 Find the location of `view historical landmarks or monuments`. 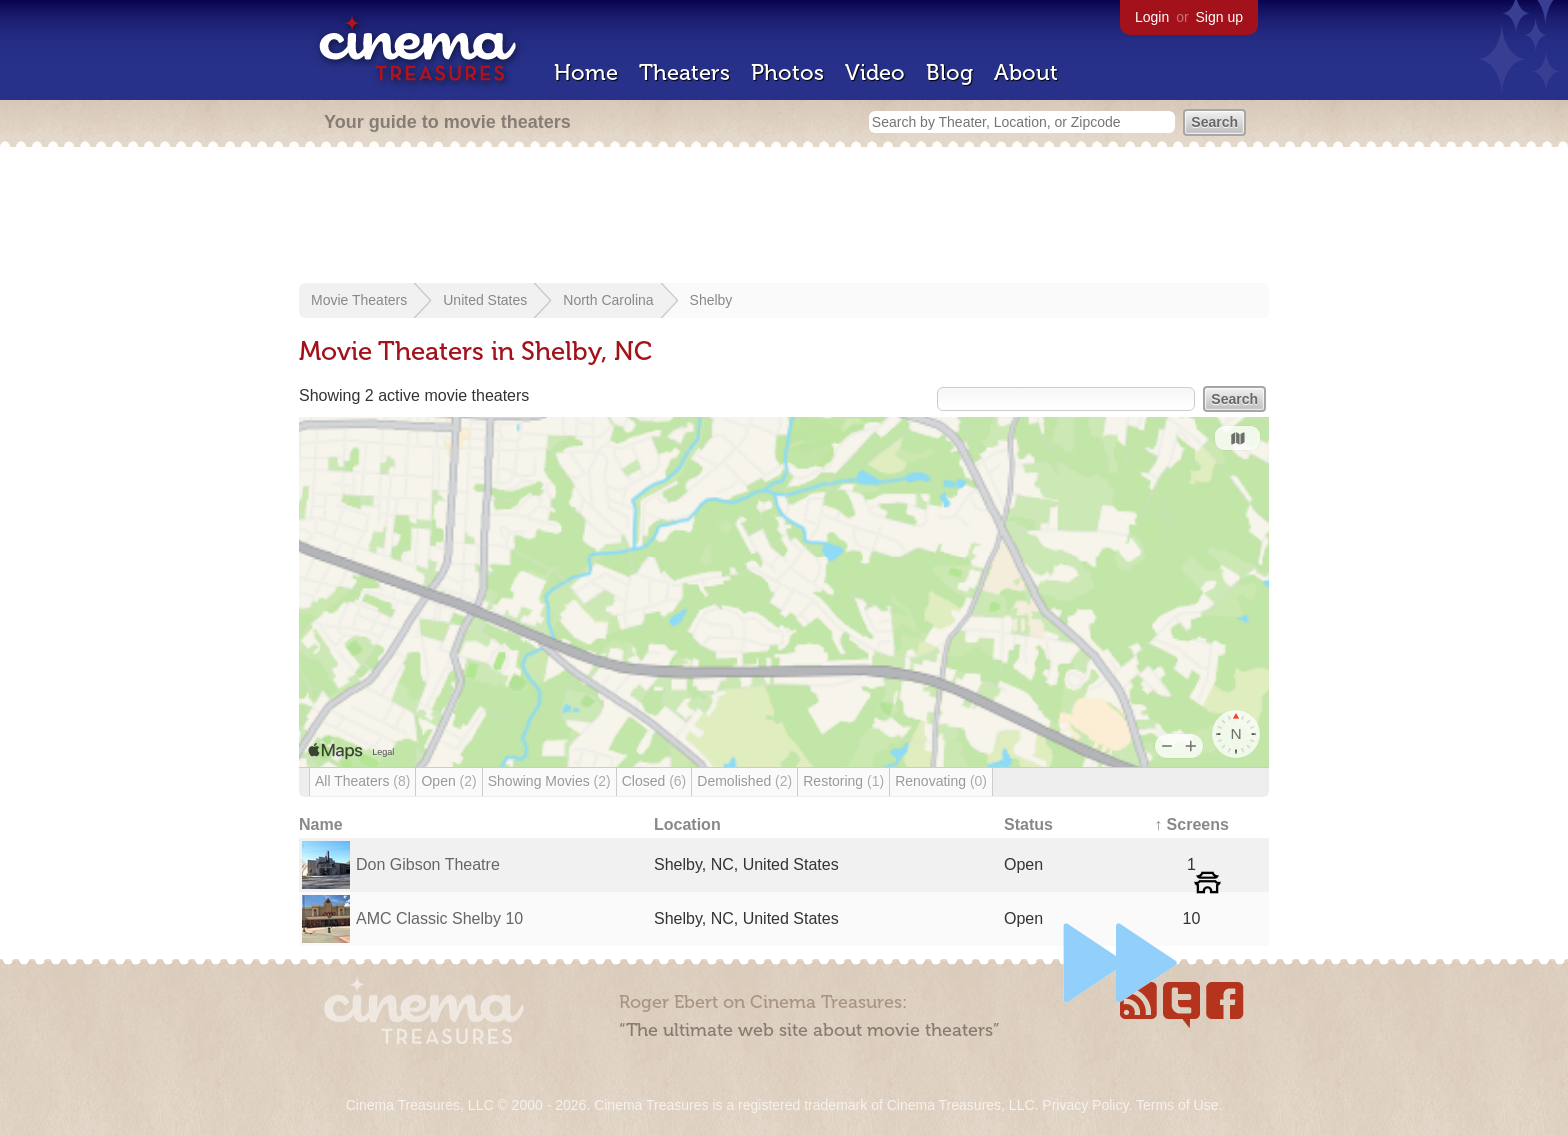

view historical landmarks or monuments is located at coordinates (1207, 882).